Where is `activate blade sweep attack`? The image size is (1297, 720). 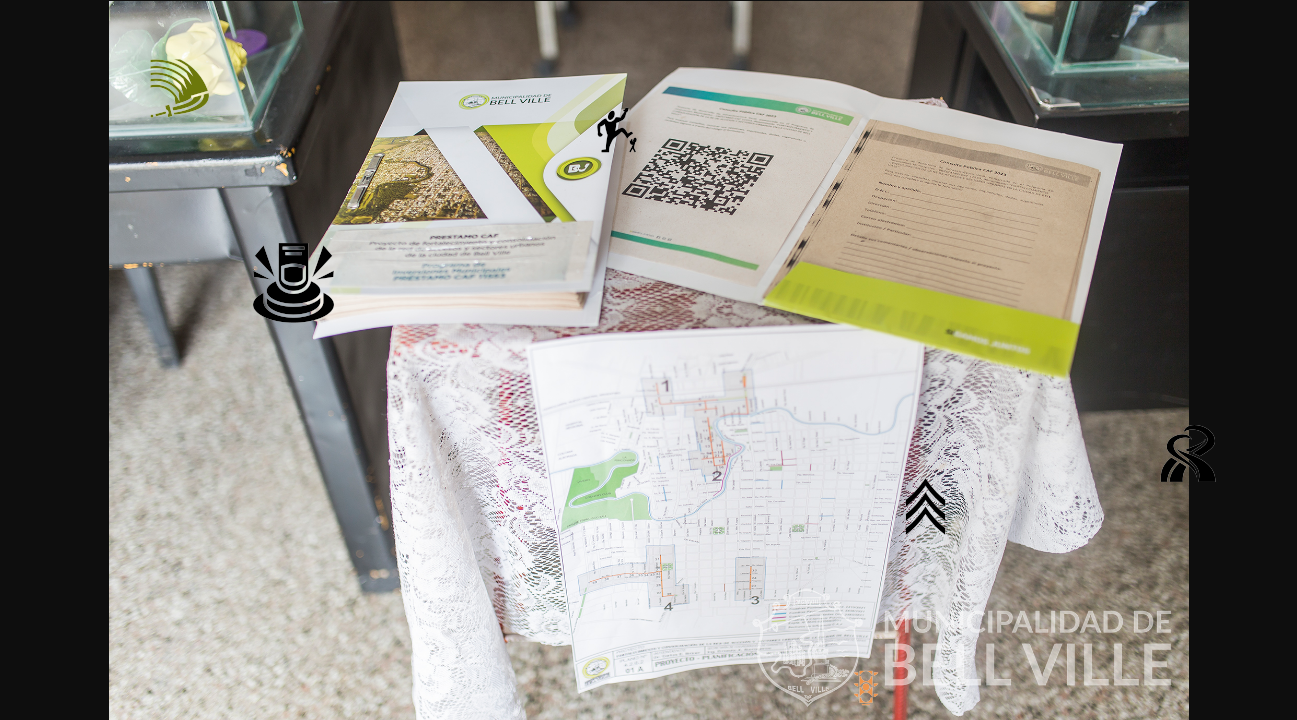 activate blade sweep attack is located at coordinates (179, 88).